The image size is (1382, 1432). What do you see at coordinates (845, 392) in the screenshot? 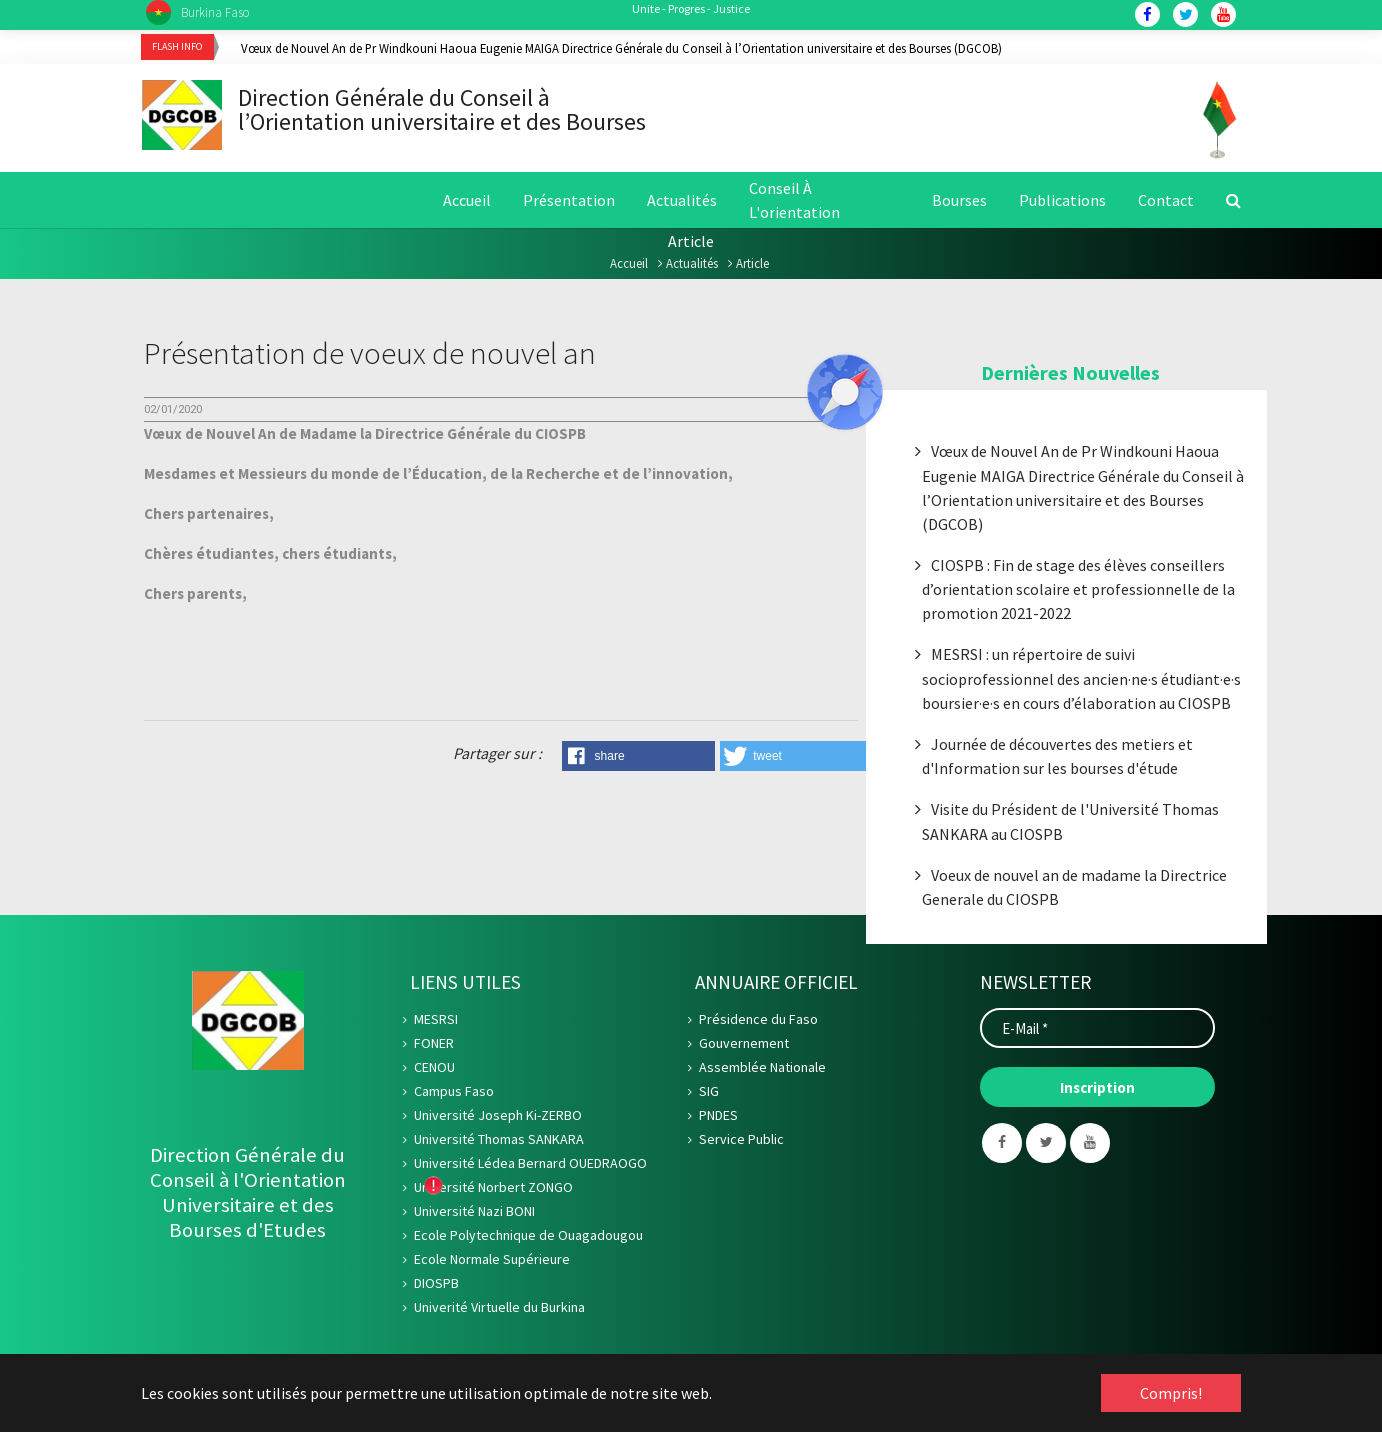
I see `launch the web browser app` at bounding box center [845, 392].